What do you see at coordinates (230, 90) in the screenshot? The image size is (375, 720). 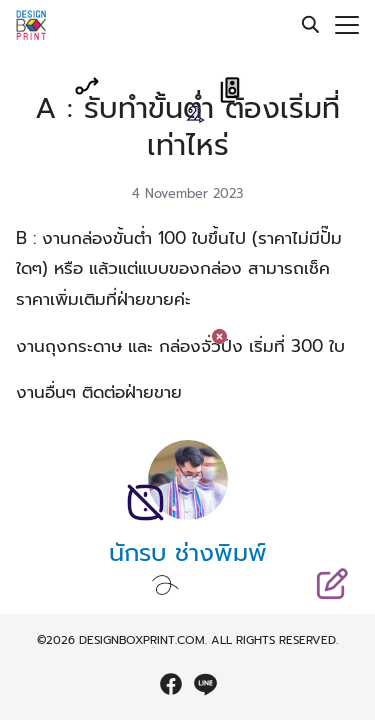 I see `manage connected speaker devices` at bounding box center [230, 90].